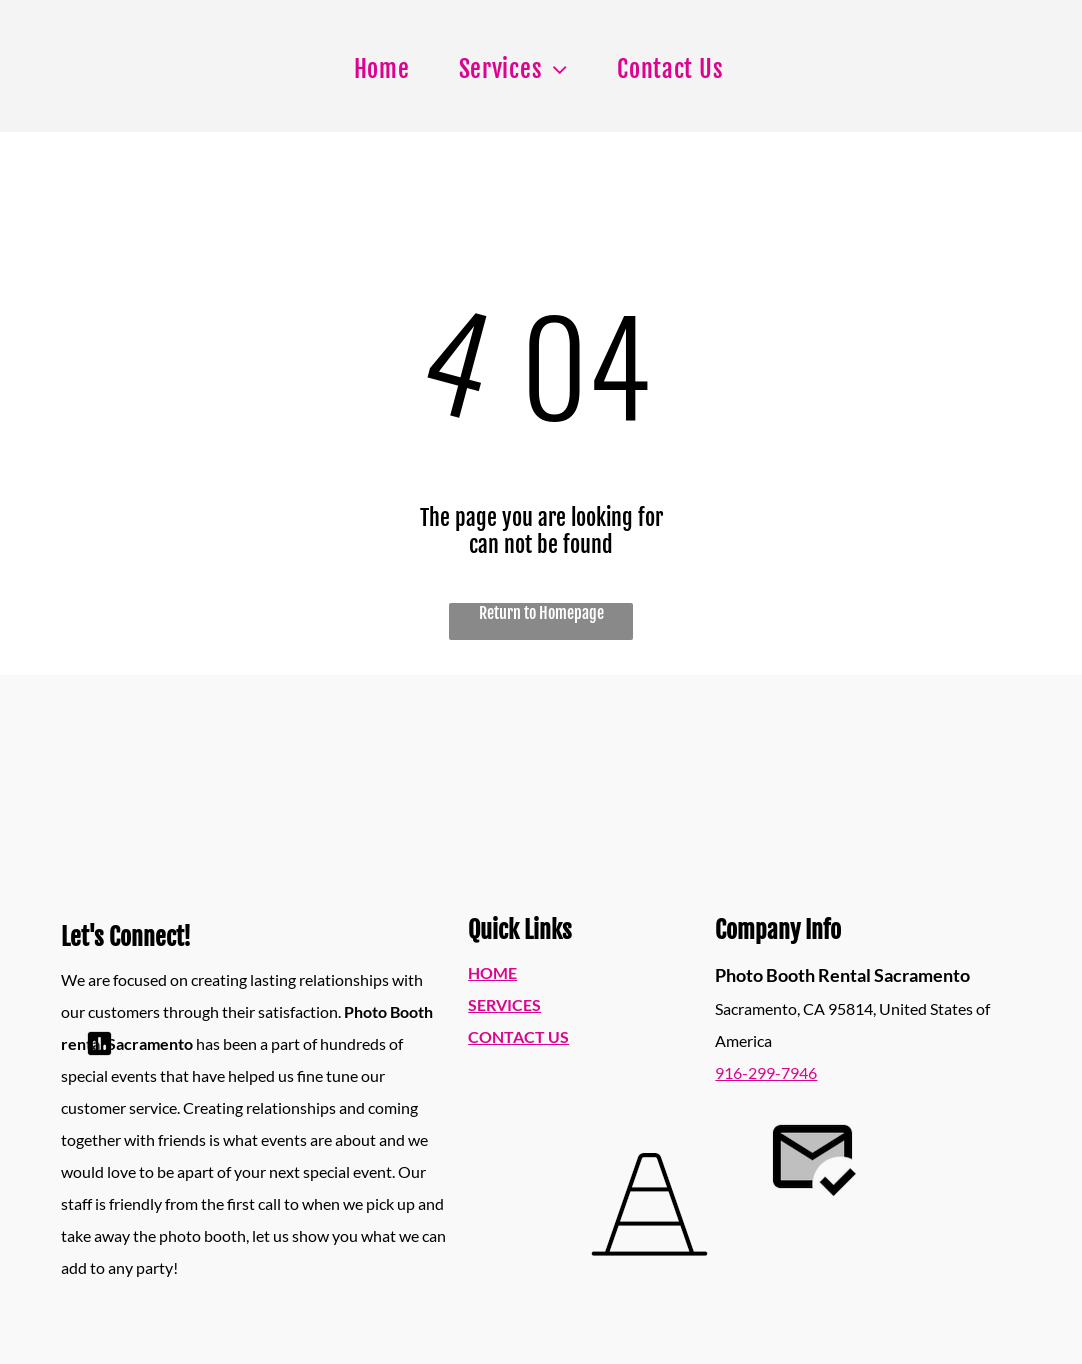  What do you see at coordinates (812, 1156) in the screenshot?
I see `mark email as read` at bounding box center [812, 1156].